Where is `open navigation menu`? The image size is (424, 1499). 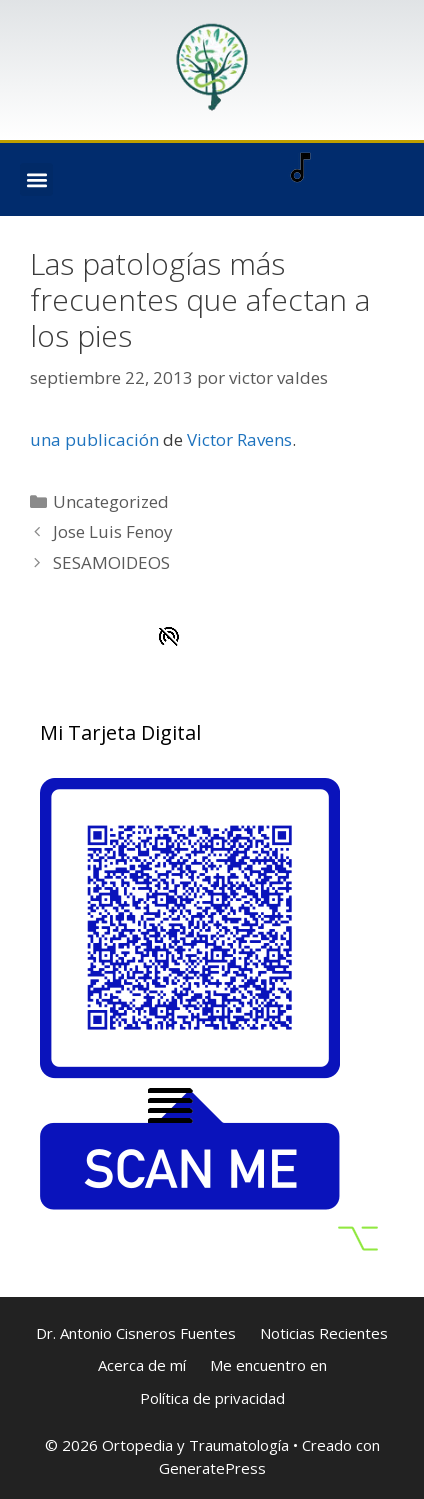 open navigation menu is located at coordinates (170, 1106).